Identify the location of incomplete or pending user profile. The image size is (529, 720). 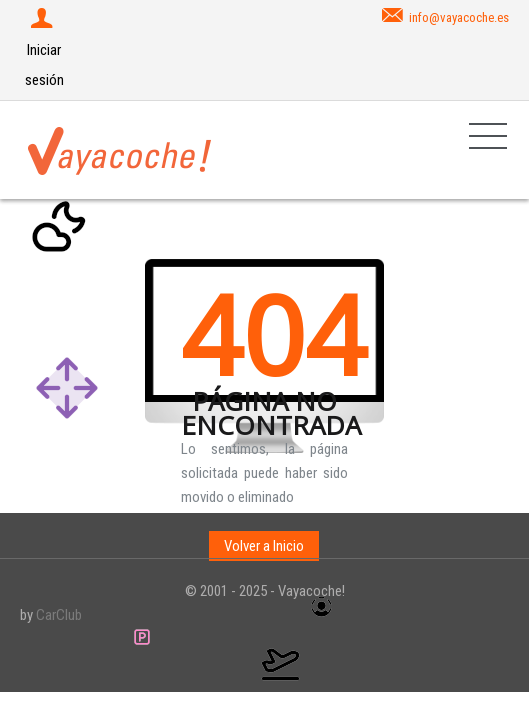
(321, 606).